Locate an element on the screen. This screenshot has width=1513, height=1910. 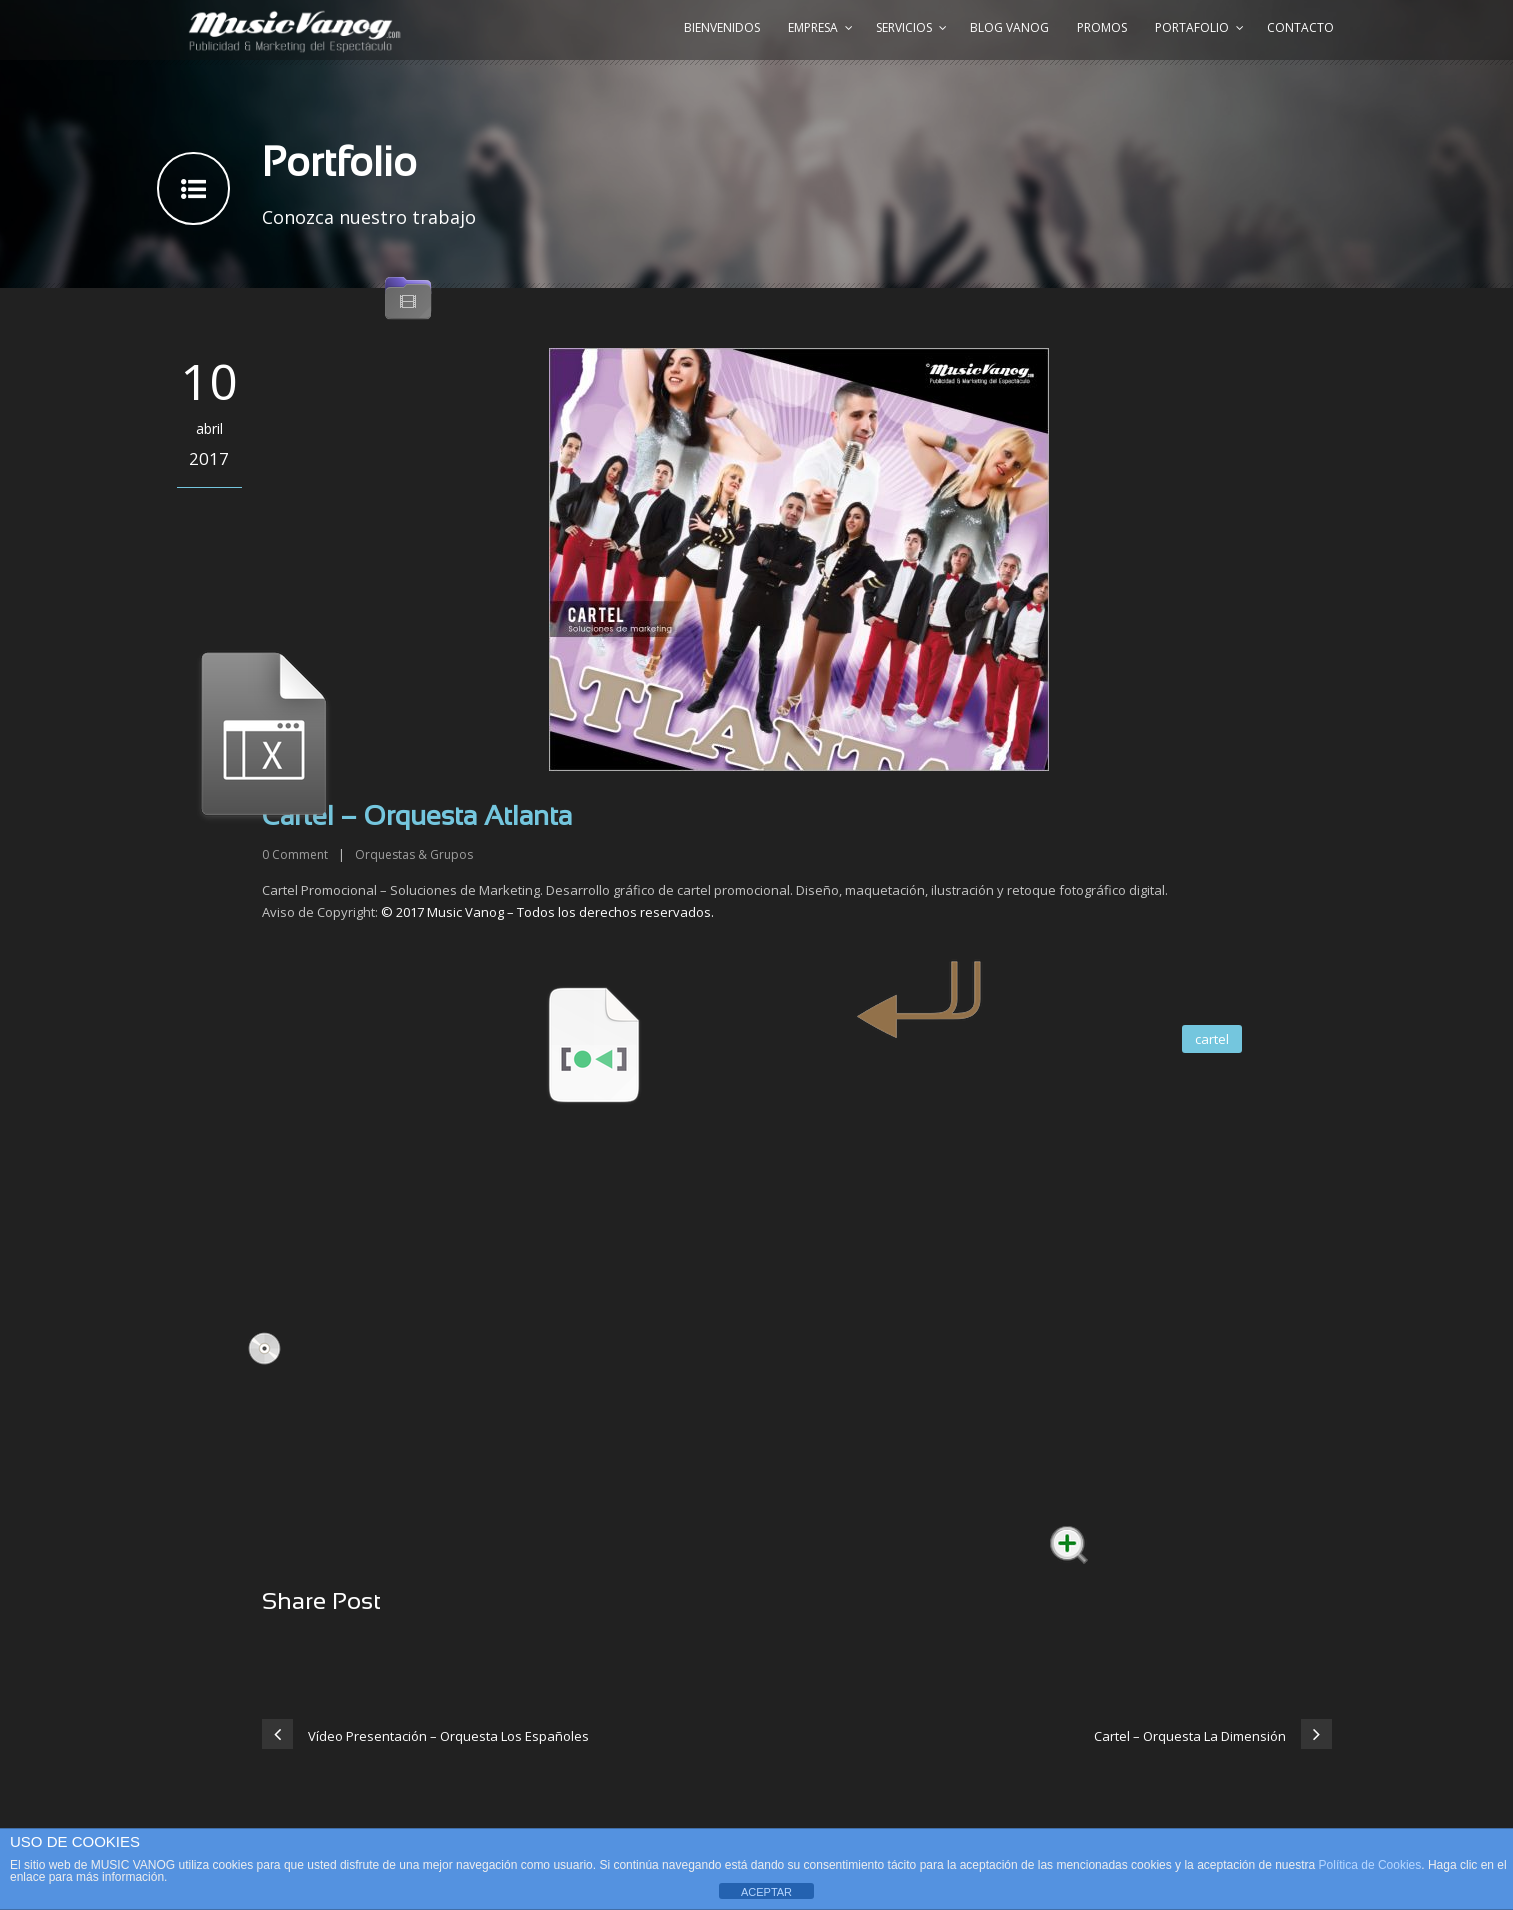
indicates a CD-ROM drive or optical disc device is located at coordinates (264, 1348).